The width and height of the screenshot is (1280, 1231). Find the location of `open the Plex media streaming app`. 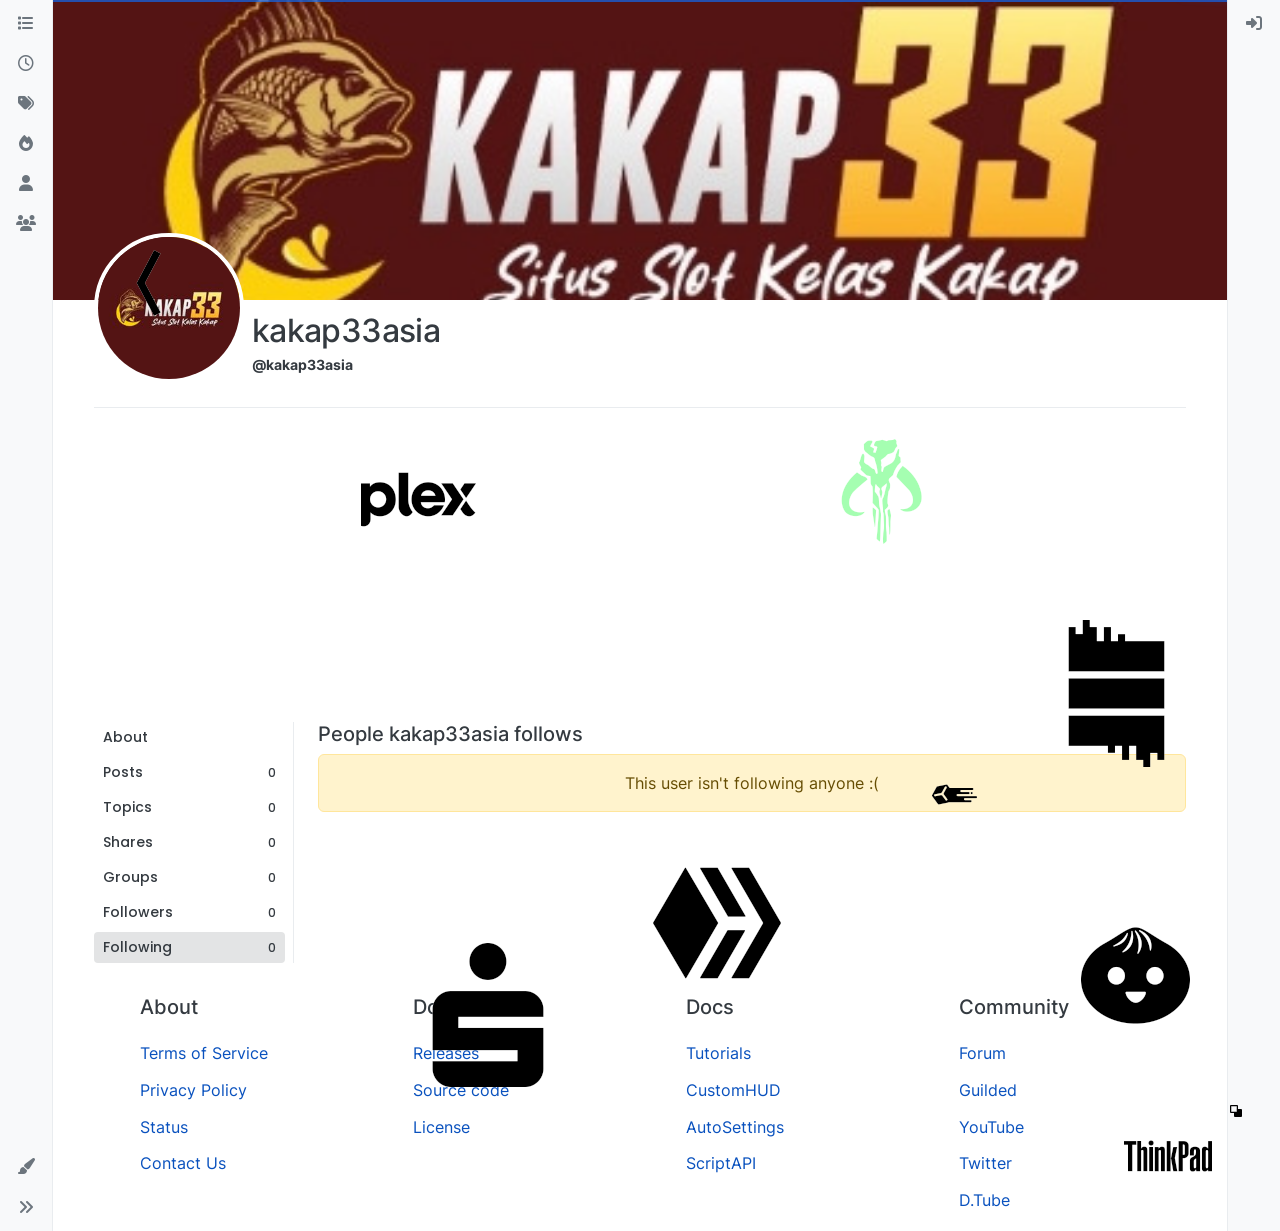

open the Plex media streaming app is located at coordinates (418, 499).